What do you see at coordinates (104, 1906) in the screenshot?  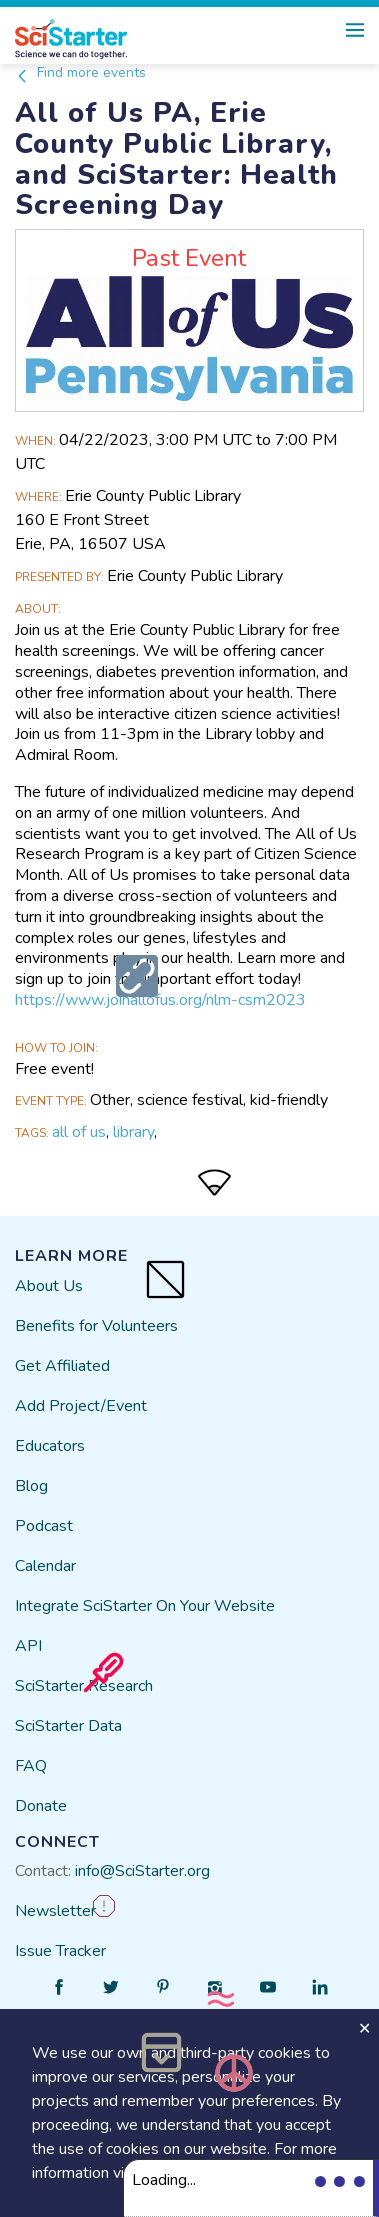 I see `indicates a warning or critical alert` at bounding box center [104, 1906].